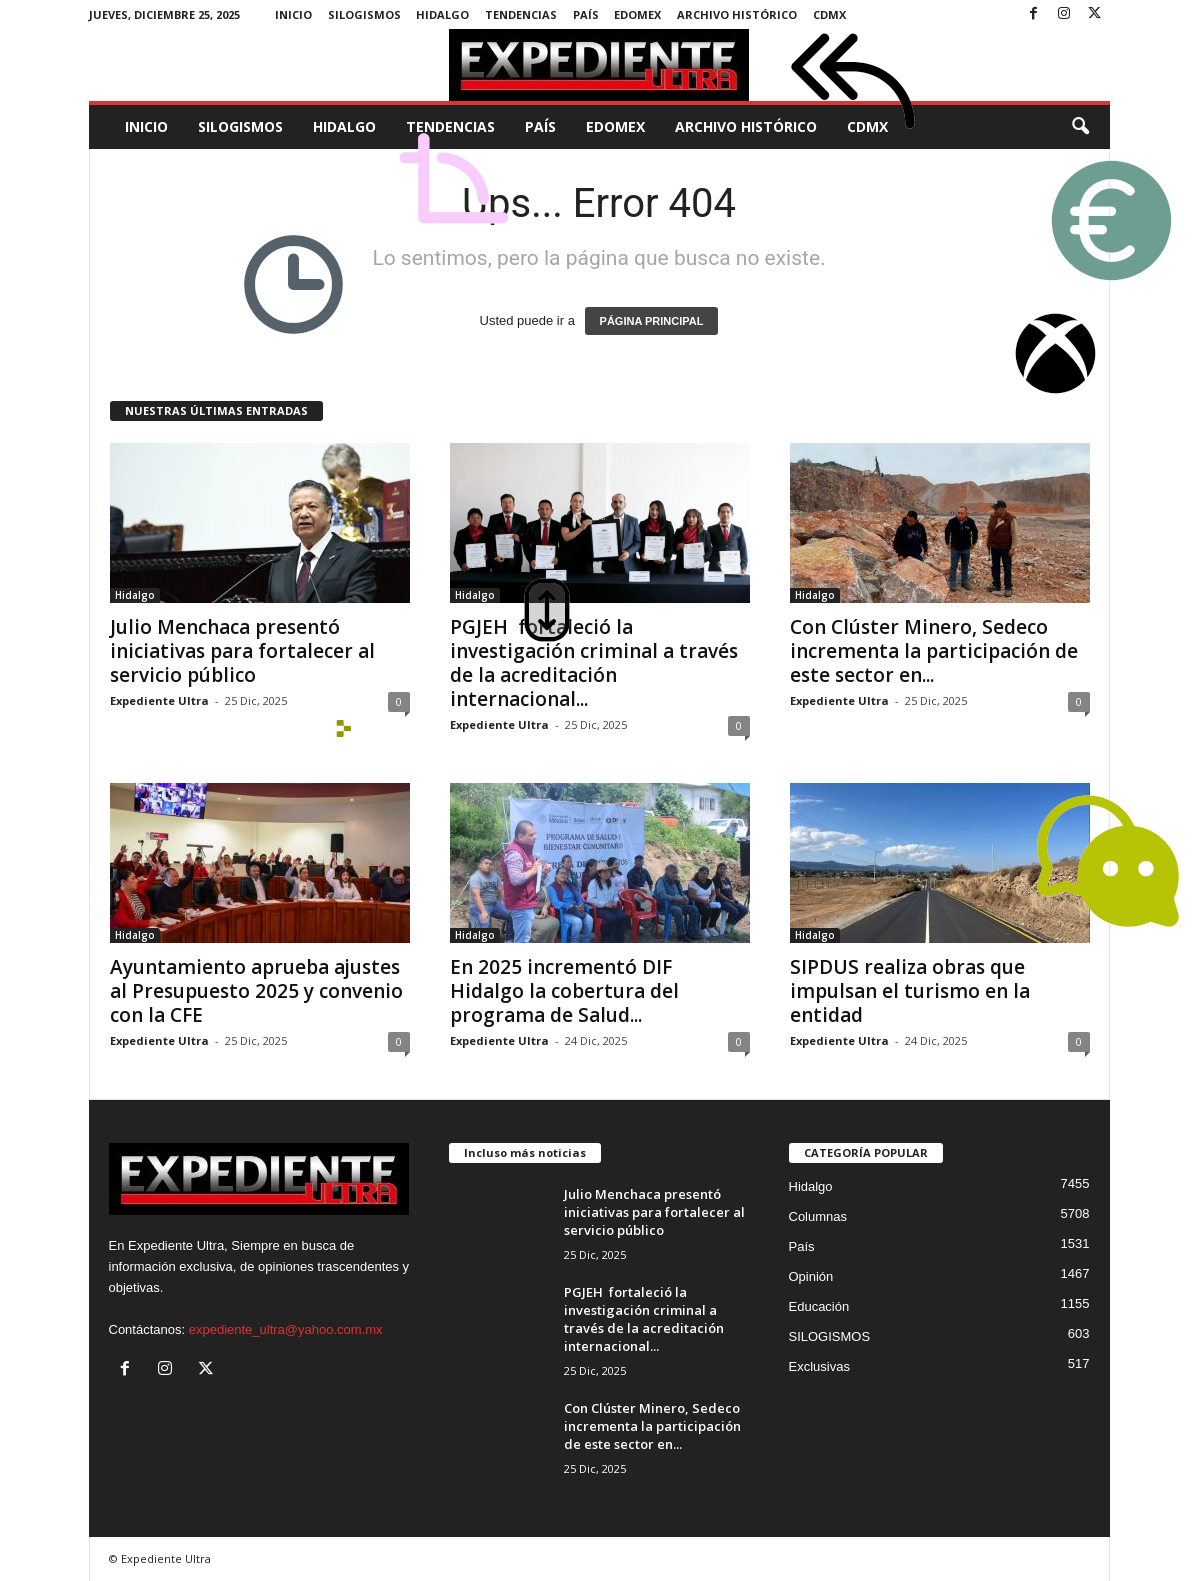 The image size is (1198, 1581). I want to click on open Xbox app, so click(1055, 353).